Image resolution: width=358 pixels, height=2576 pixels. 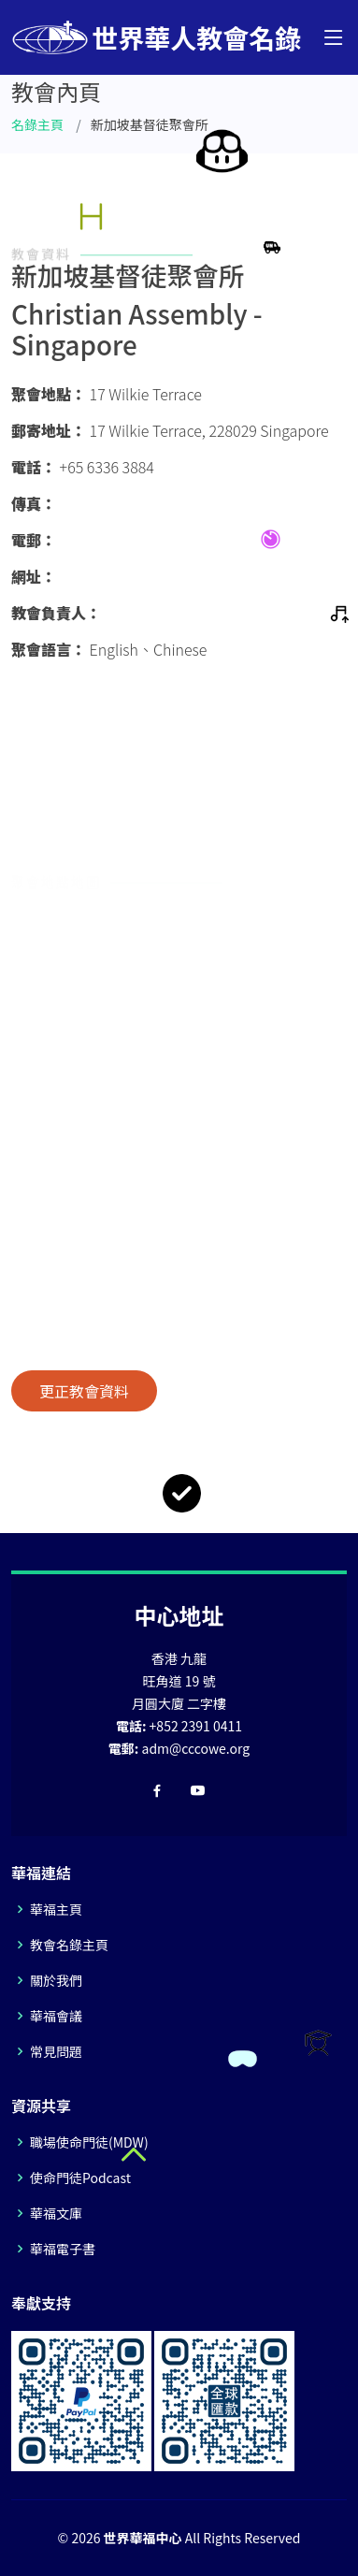 I want to click on indicates united nations humanitarian aid delivery, so click(x=272, y=247).